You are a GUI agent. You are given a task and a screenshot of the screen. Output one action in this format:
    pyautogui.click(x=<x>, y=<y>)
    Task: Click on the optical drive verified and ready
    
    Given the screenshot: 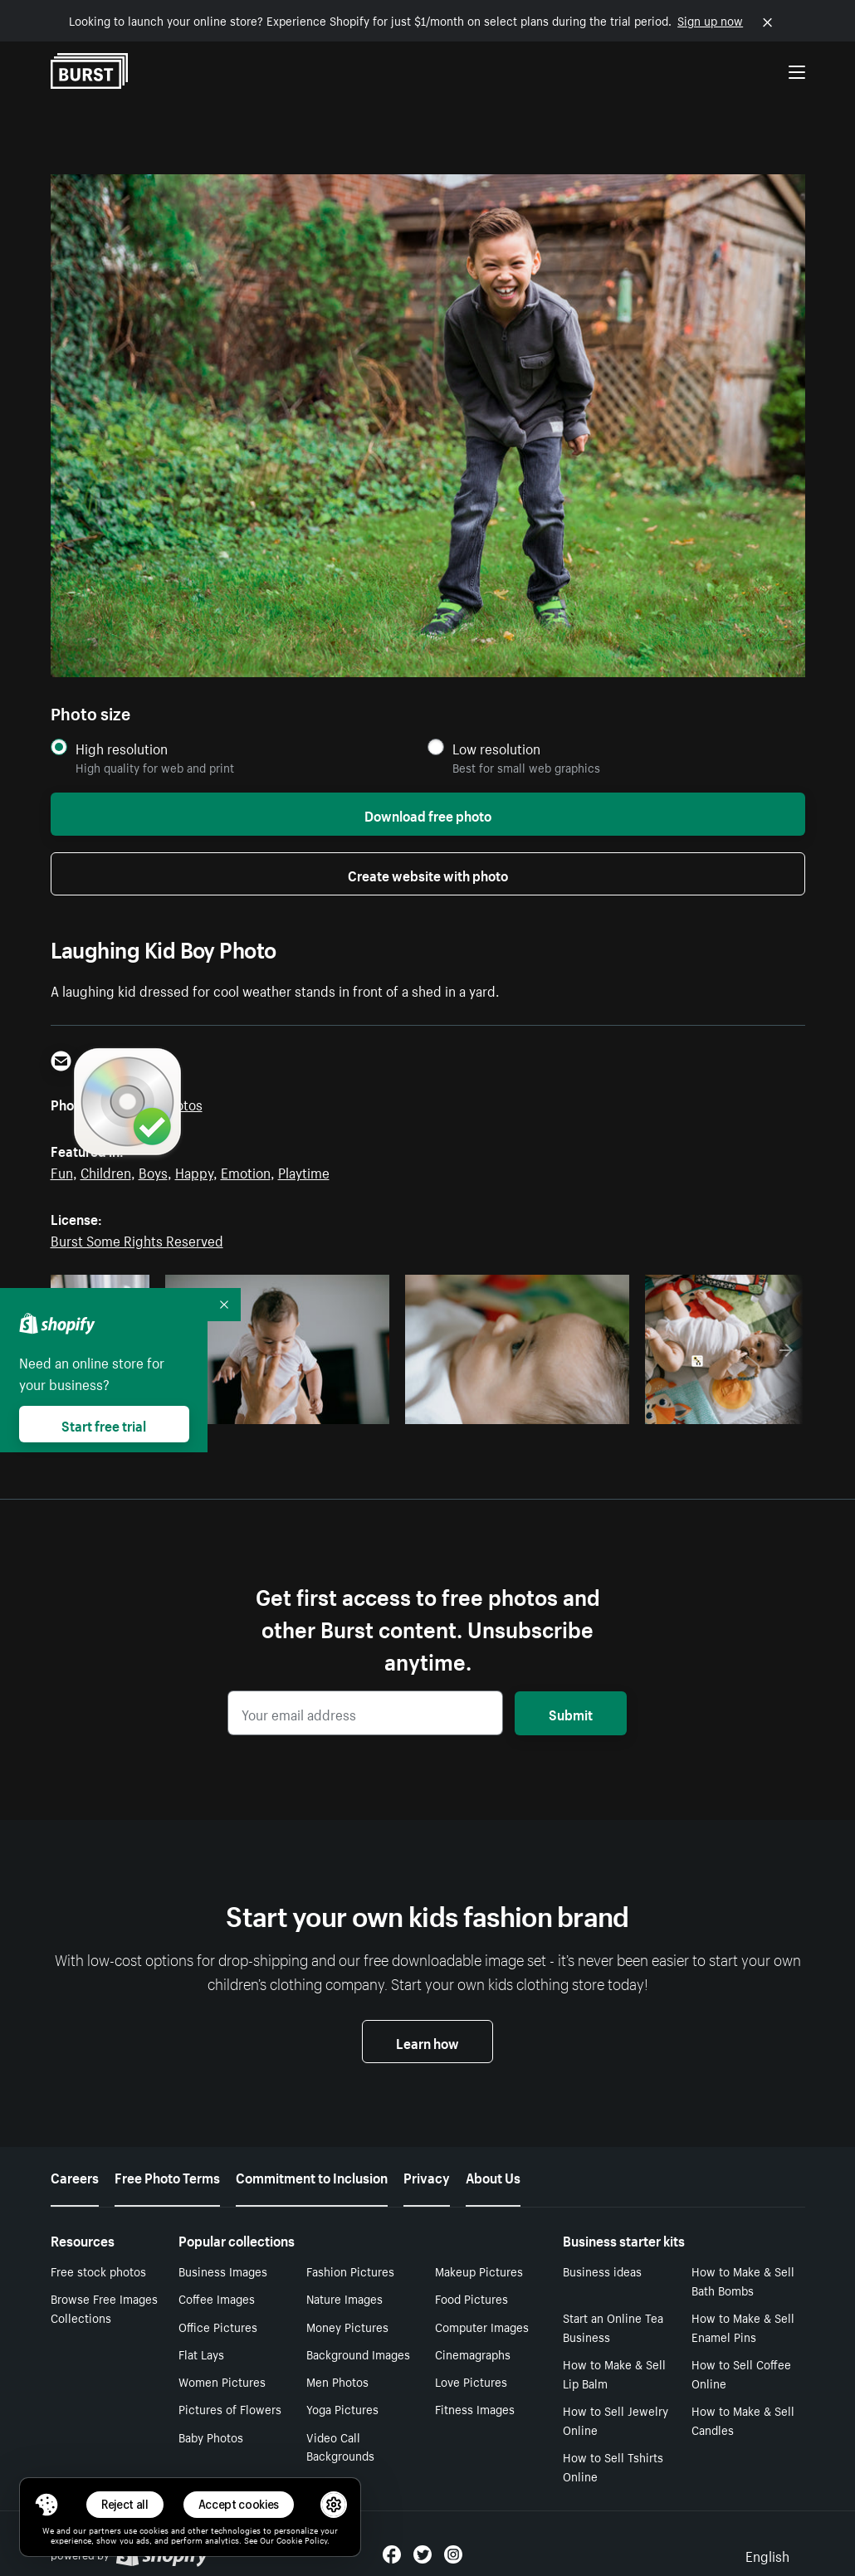 What is the action you would take?
    pyautogui.click(x=127, y=1101)
    